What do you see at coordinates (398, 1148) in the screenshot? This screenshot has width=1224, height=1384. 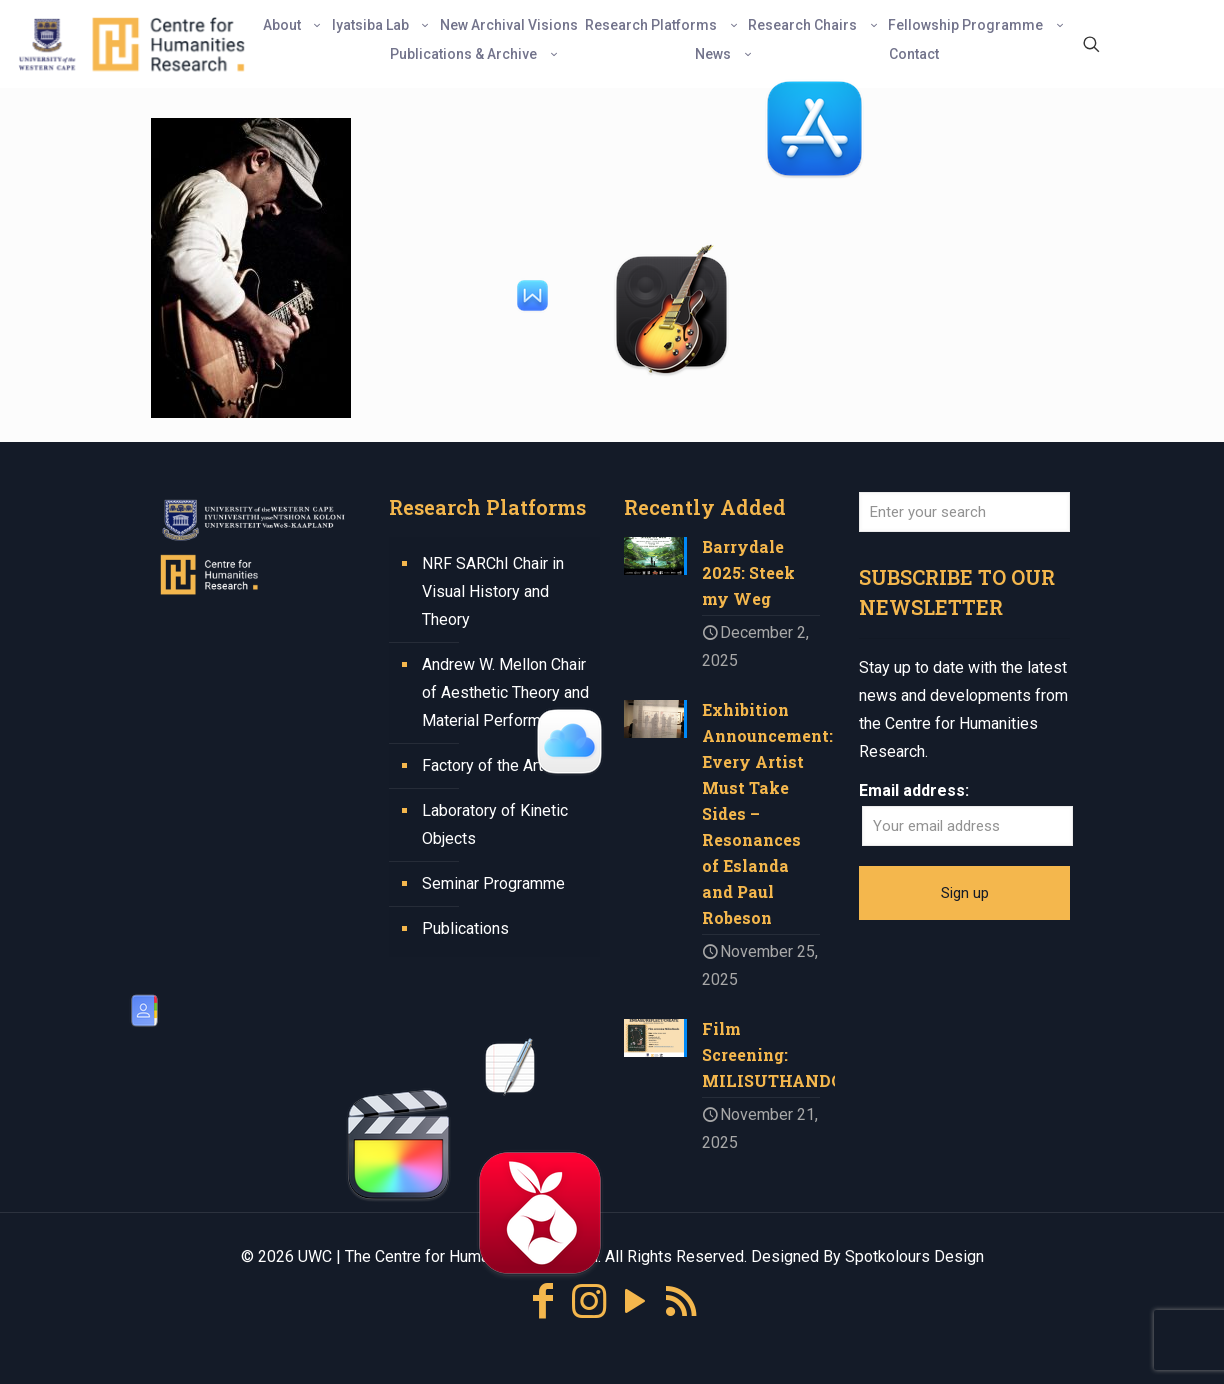 I see `open Final Cut Pro video editing application` at bounding box center [398, 1148].